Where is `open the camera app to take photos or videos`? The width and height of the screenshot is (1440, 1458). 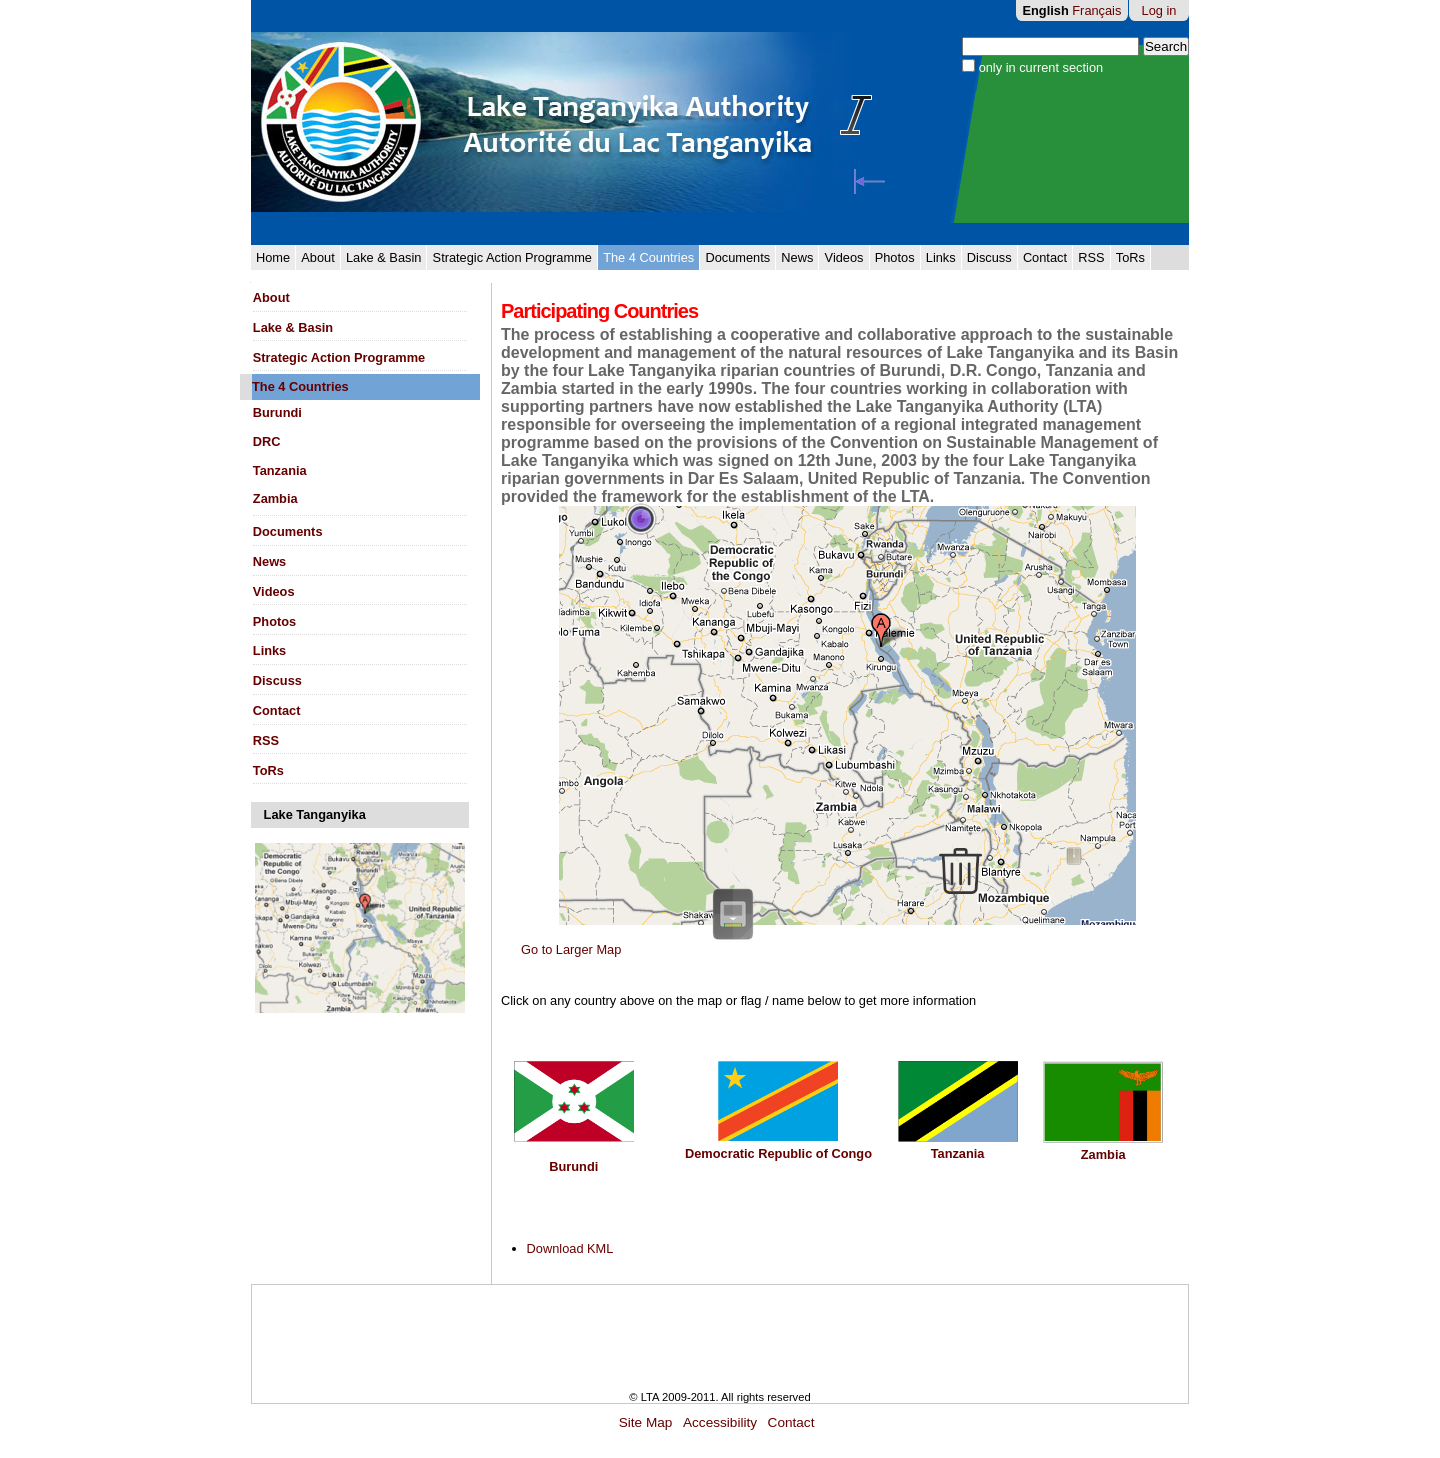 open the camera app to take photos or videos is located at coordinates (641, 519).